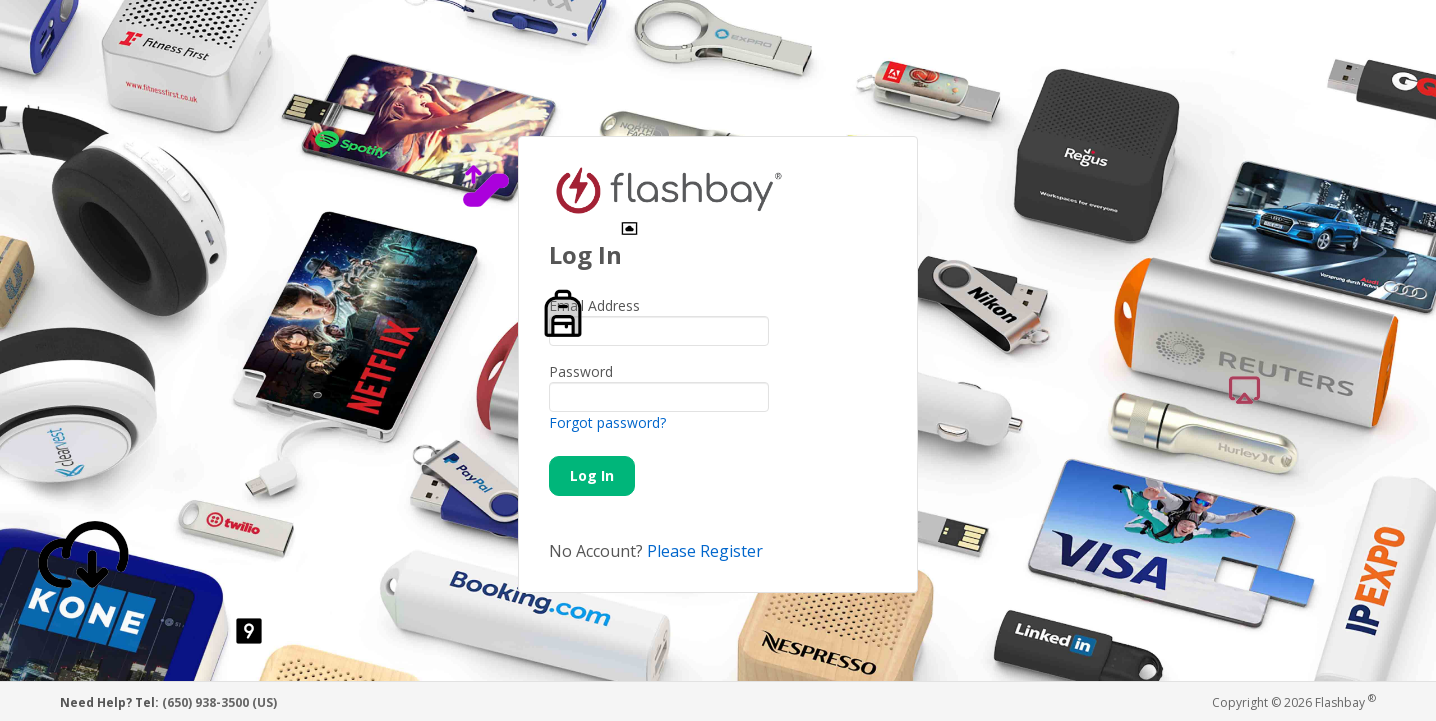 The width and height of the screenshot is (1436, 721). What do you see at coordinates (486, 186) in the screenshot?
I see `escalator going up` at bounding box center [486, 186].